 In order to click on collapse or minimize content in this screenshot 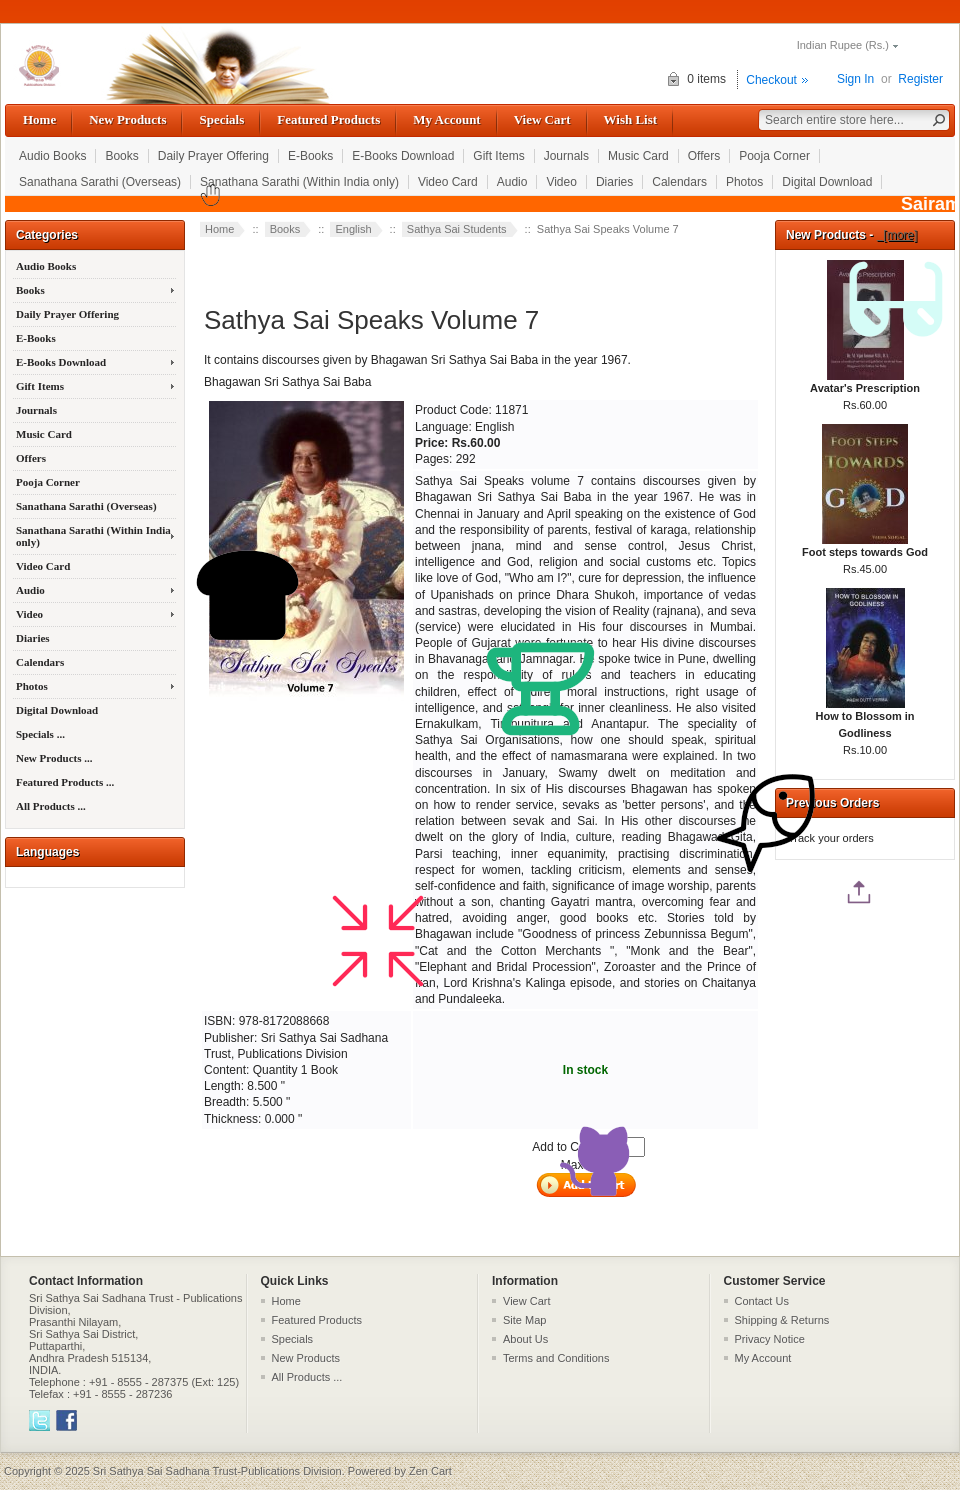, I will do `click(378, 941)`.